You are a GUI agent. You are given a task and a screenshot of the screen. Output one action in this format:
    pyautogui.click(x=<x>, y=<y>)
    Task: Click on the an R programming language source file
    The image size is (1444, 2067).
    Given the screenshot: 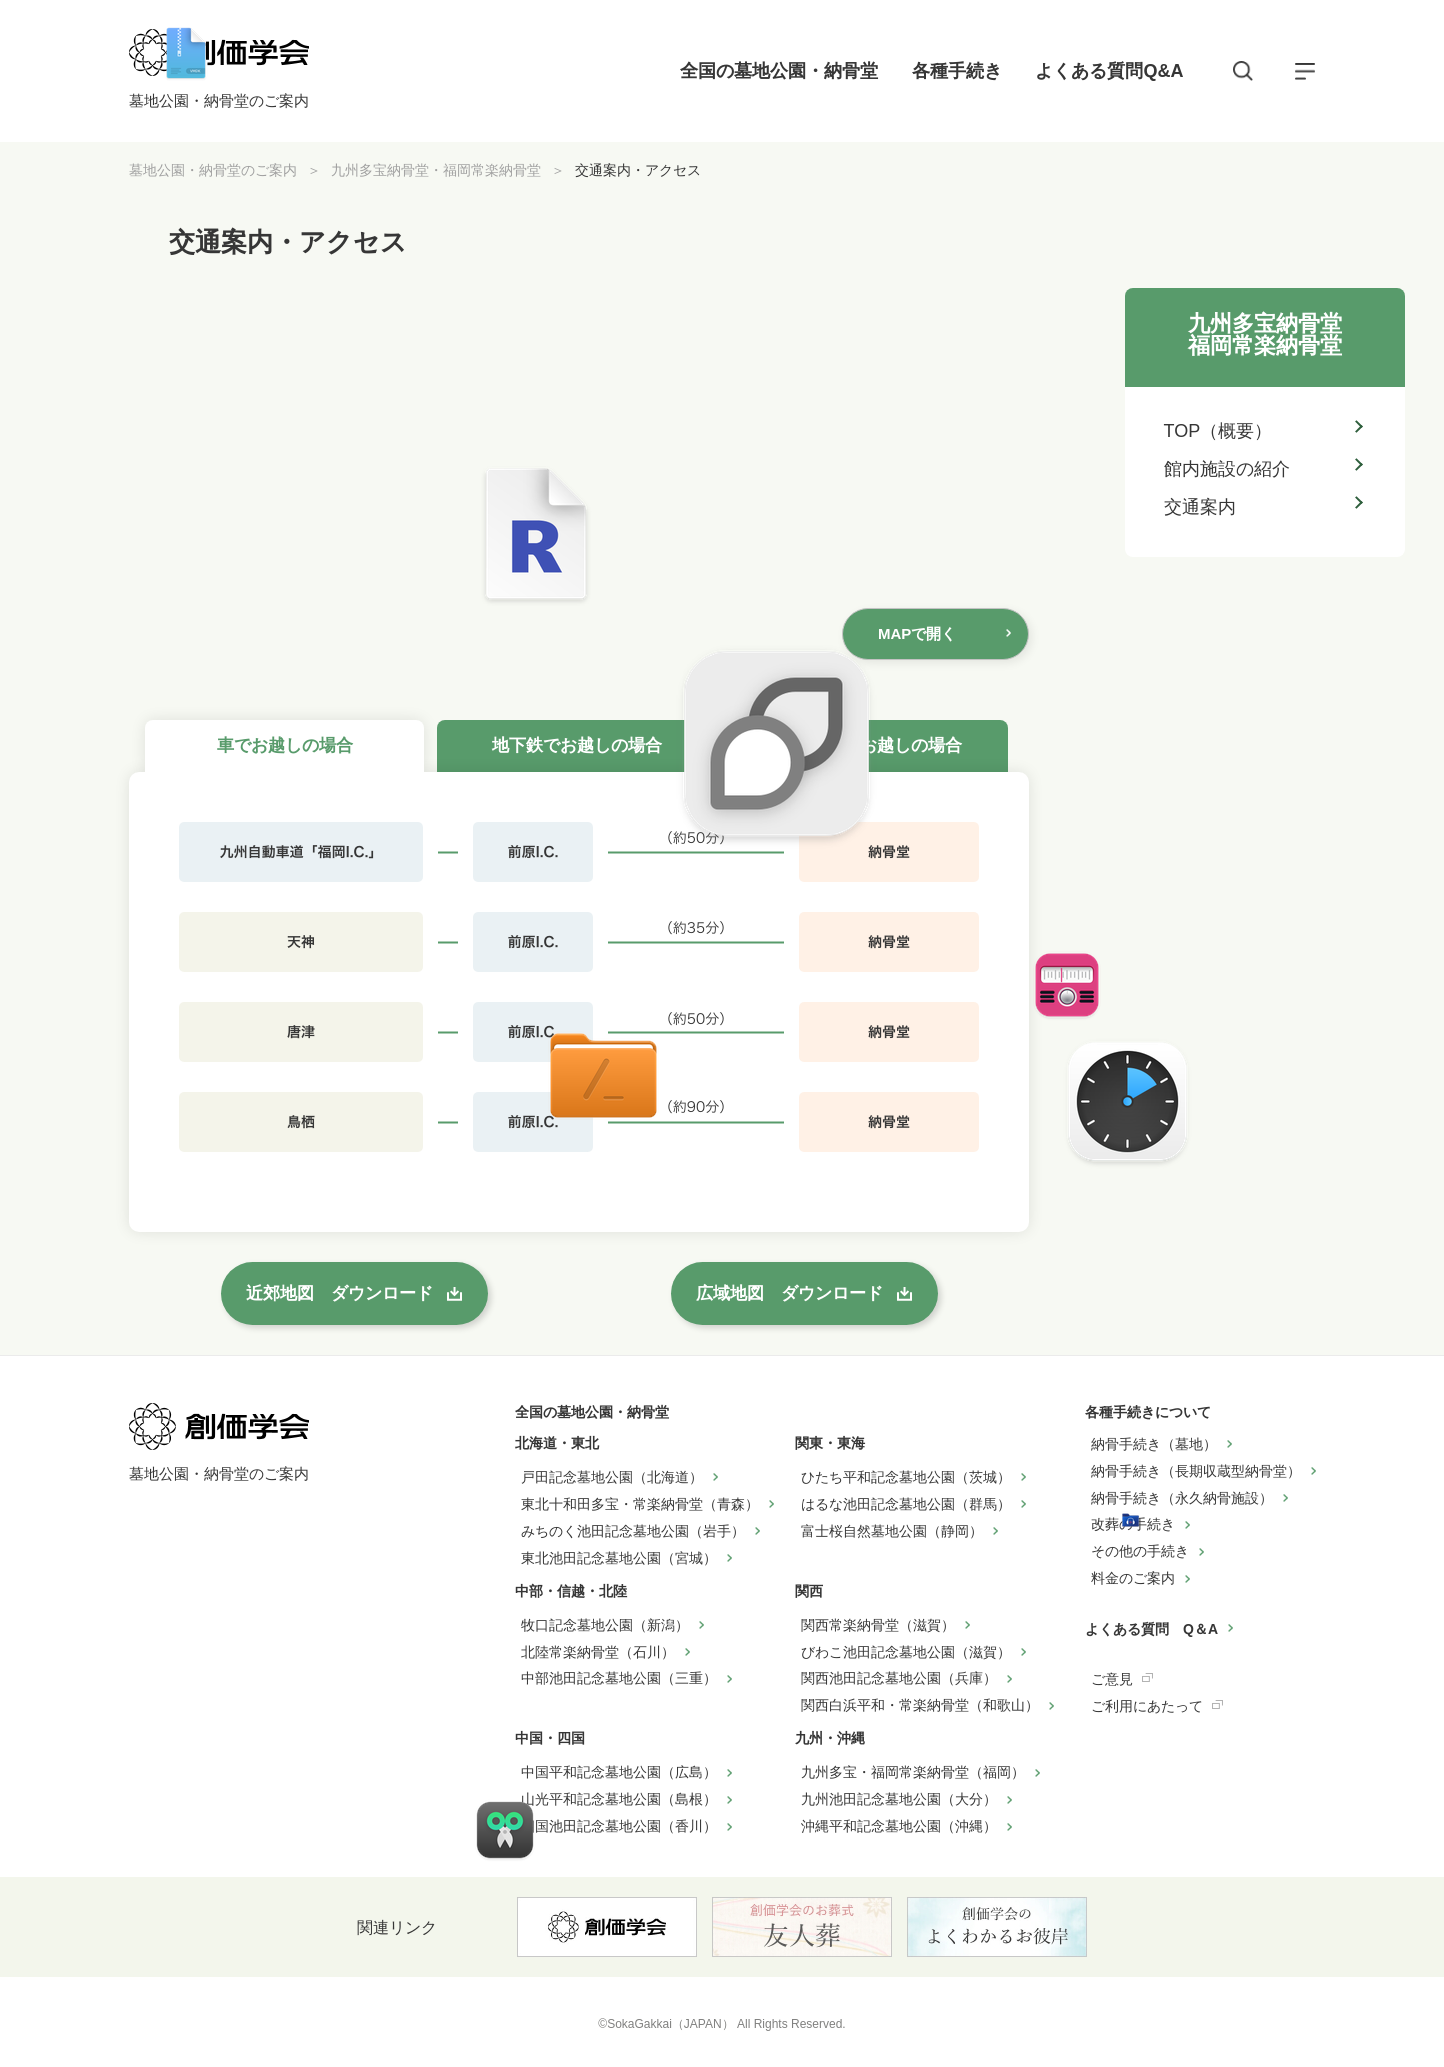 What is the action you would take?
    pyautogui.click(x=536, y=536)
    